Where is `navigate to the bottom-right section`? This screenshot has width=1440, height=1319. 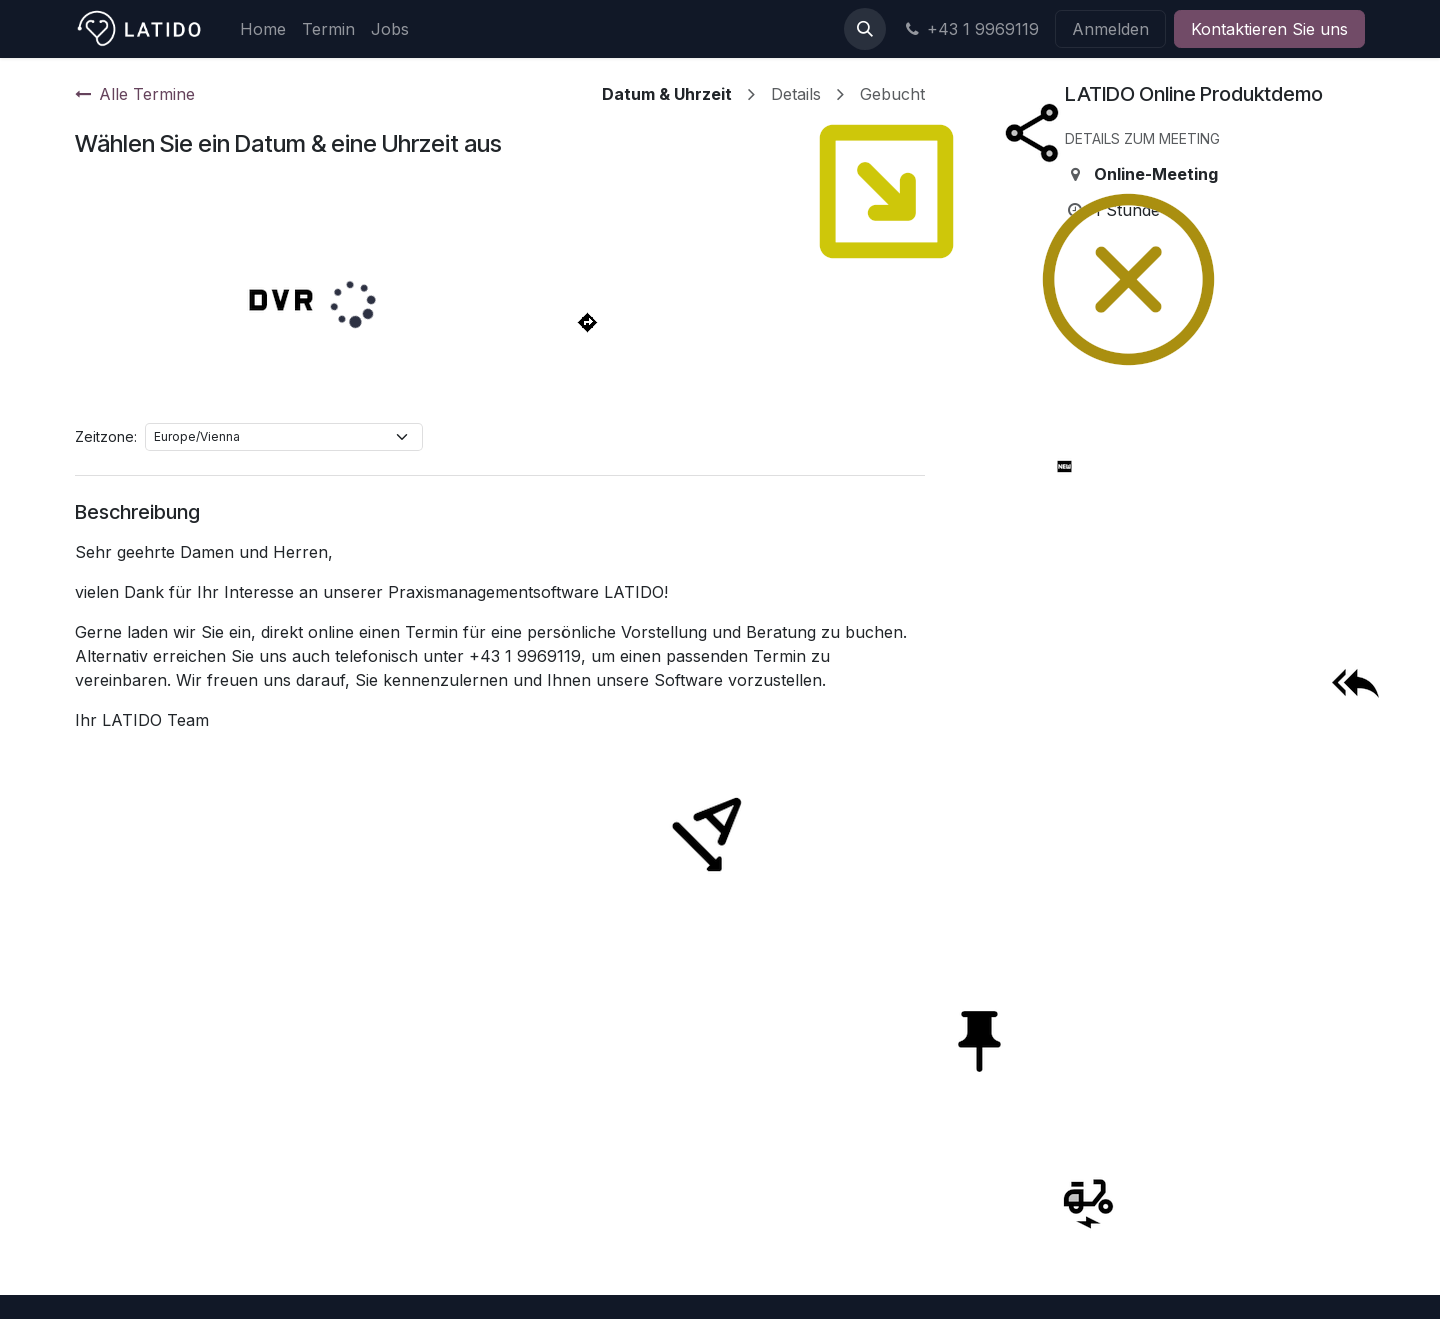 navigate to the bottom-right section is located at coordinates (886, 191).